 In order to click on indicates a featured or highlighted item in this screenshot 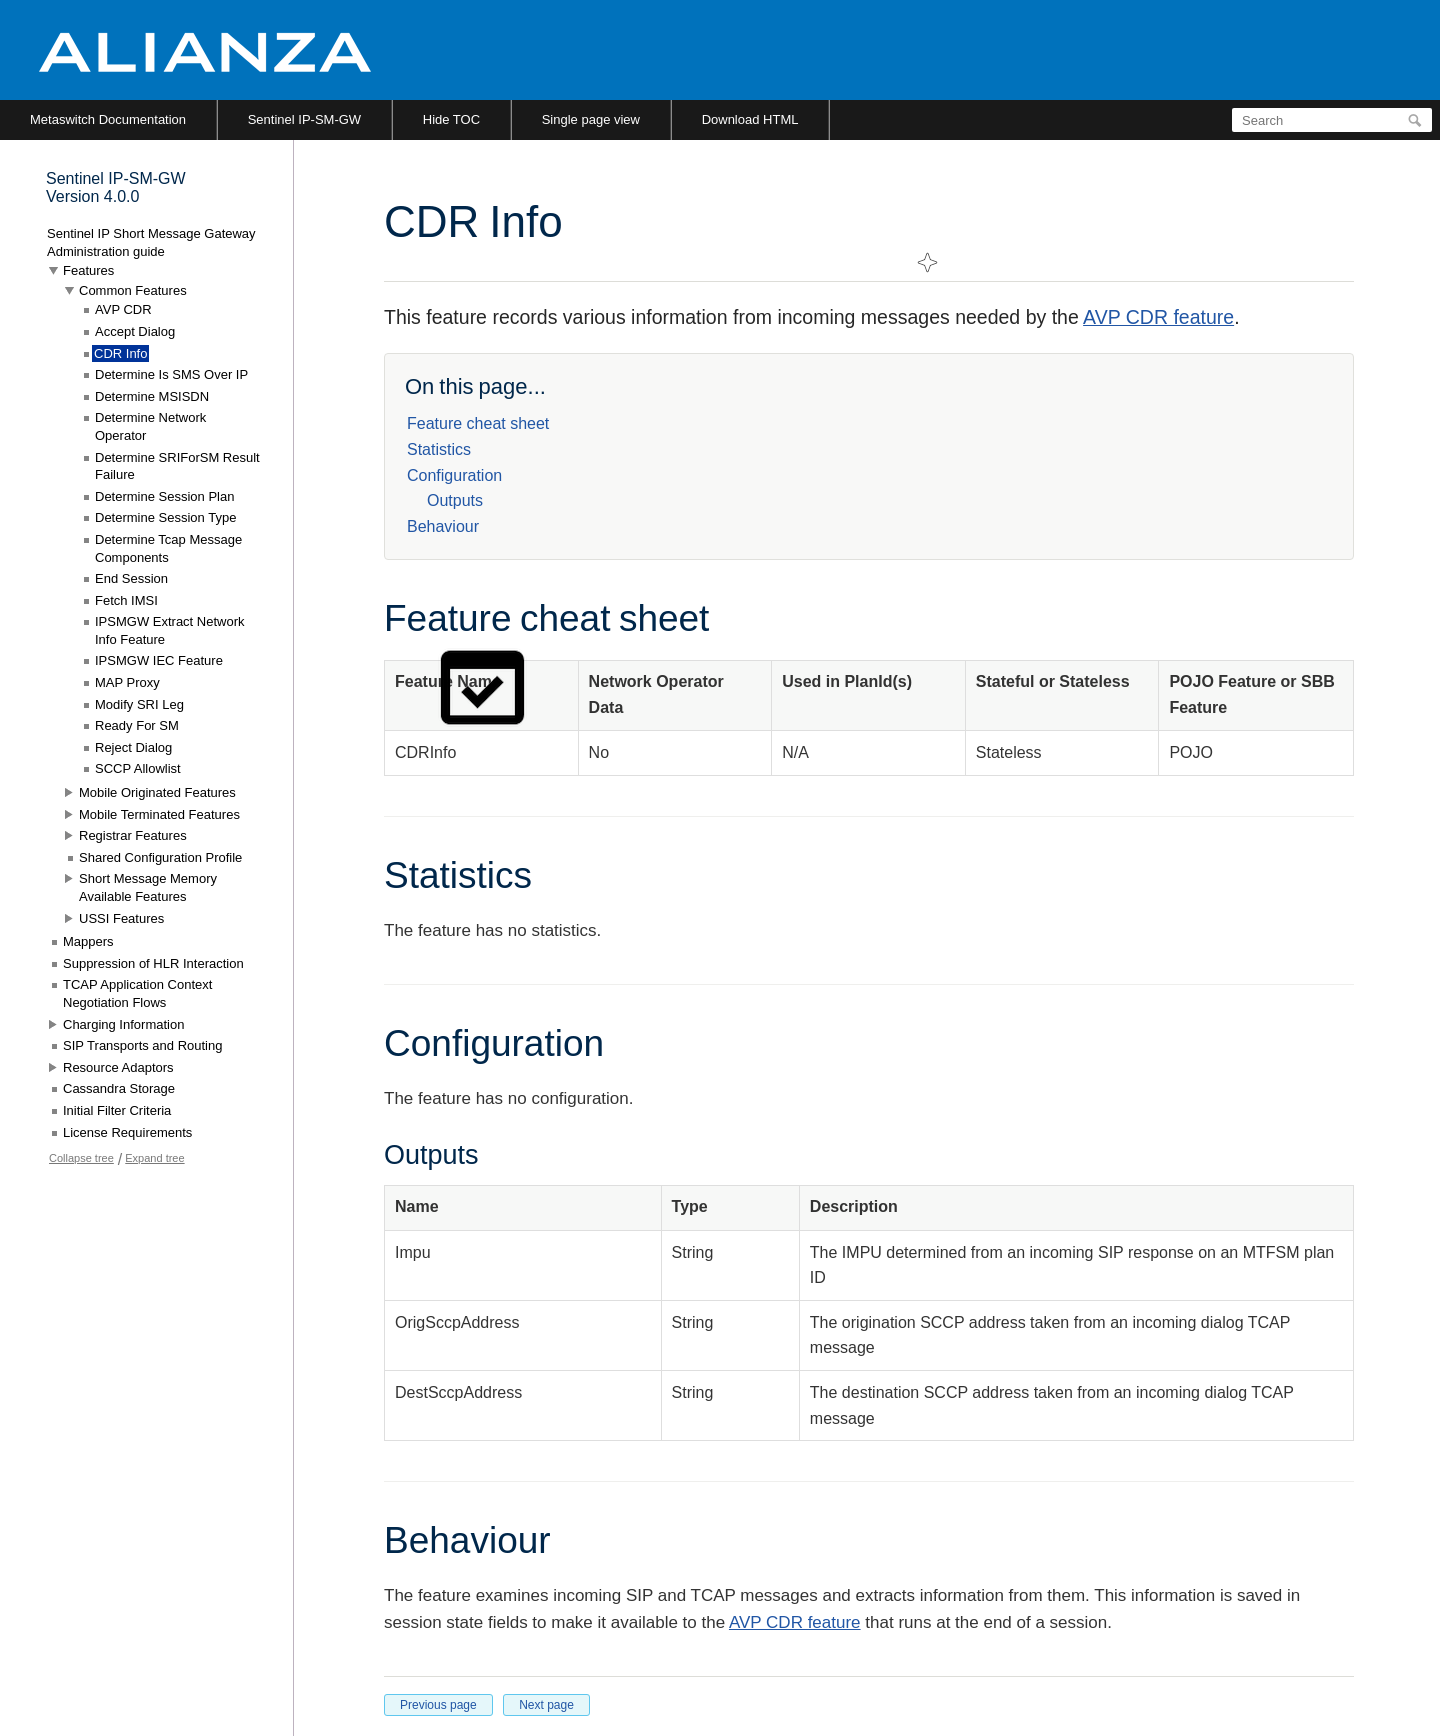, I will do `click(927, 262)`.